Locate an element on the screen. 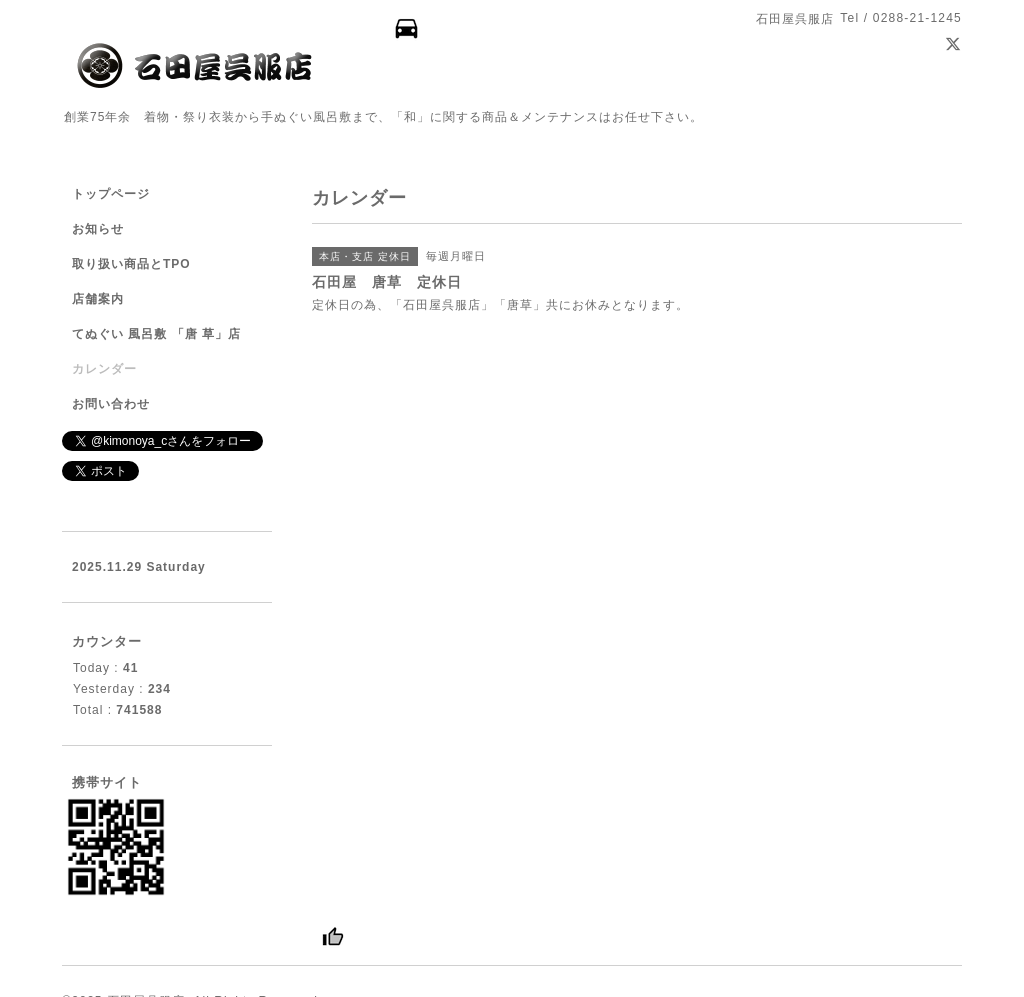 The height and width of the screenshot is (997, 1024). get driving directions is located at coordinates (406, 27).